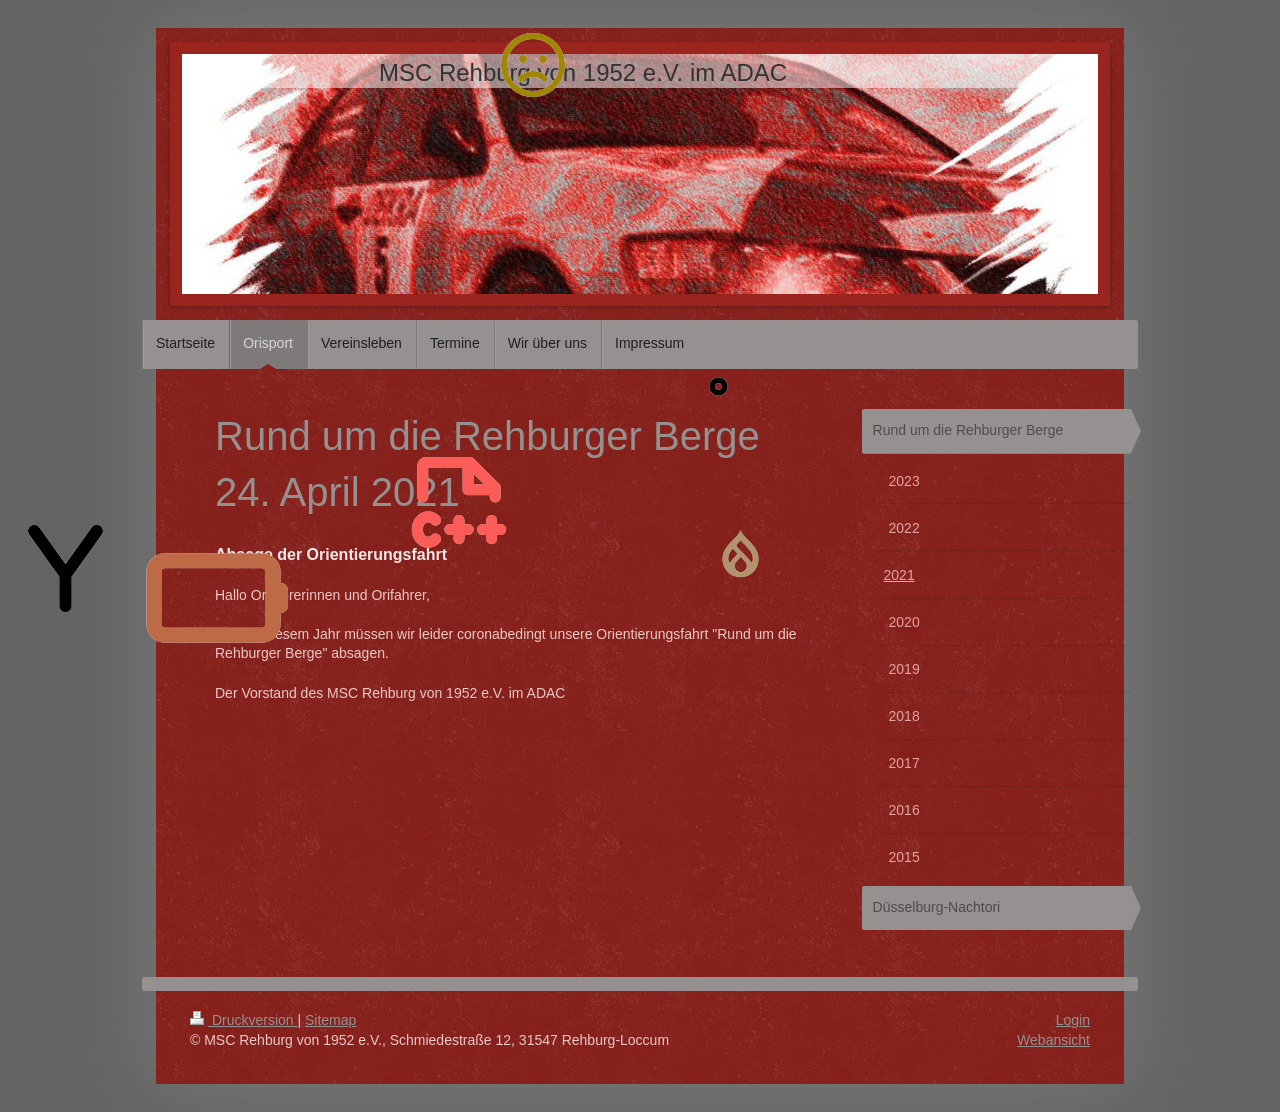 This screenshot has width=1280, height=1112. Describe the element at coordinates (718, 386) in the screenshot. I see `indicates a selected radio button option` at that location.